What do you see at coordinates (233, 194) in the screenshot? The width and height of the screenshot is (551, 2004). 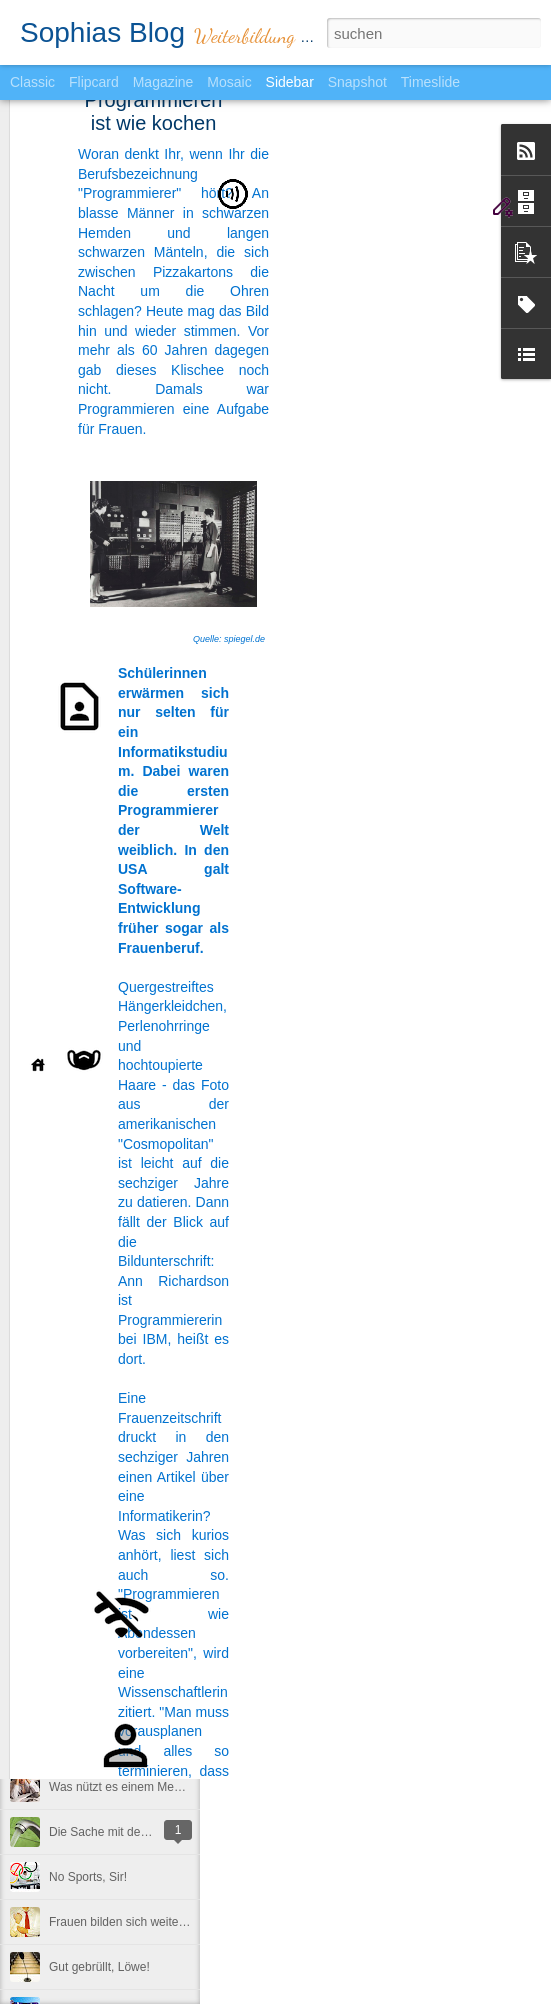 I see `tap to pay with contactless payment` at bounding box center [233, 194].